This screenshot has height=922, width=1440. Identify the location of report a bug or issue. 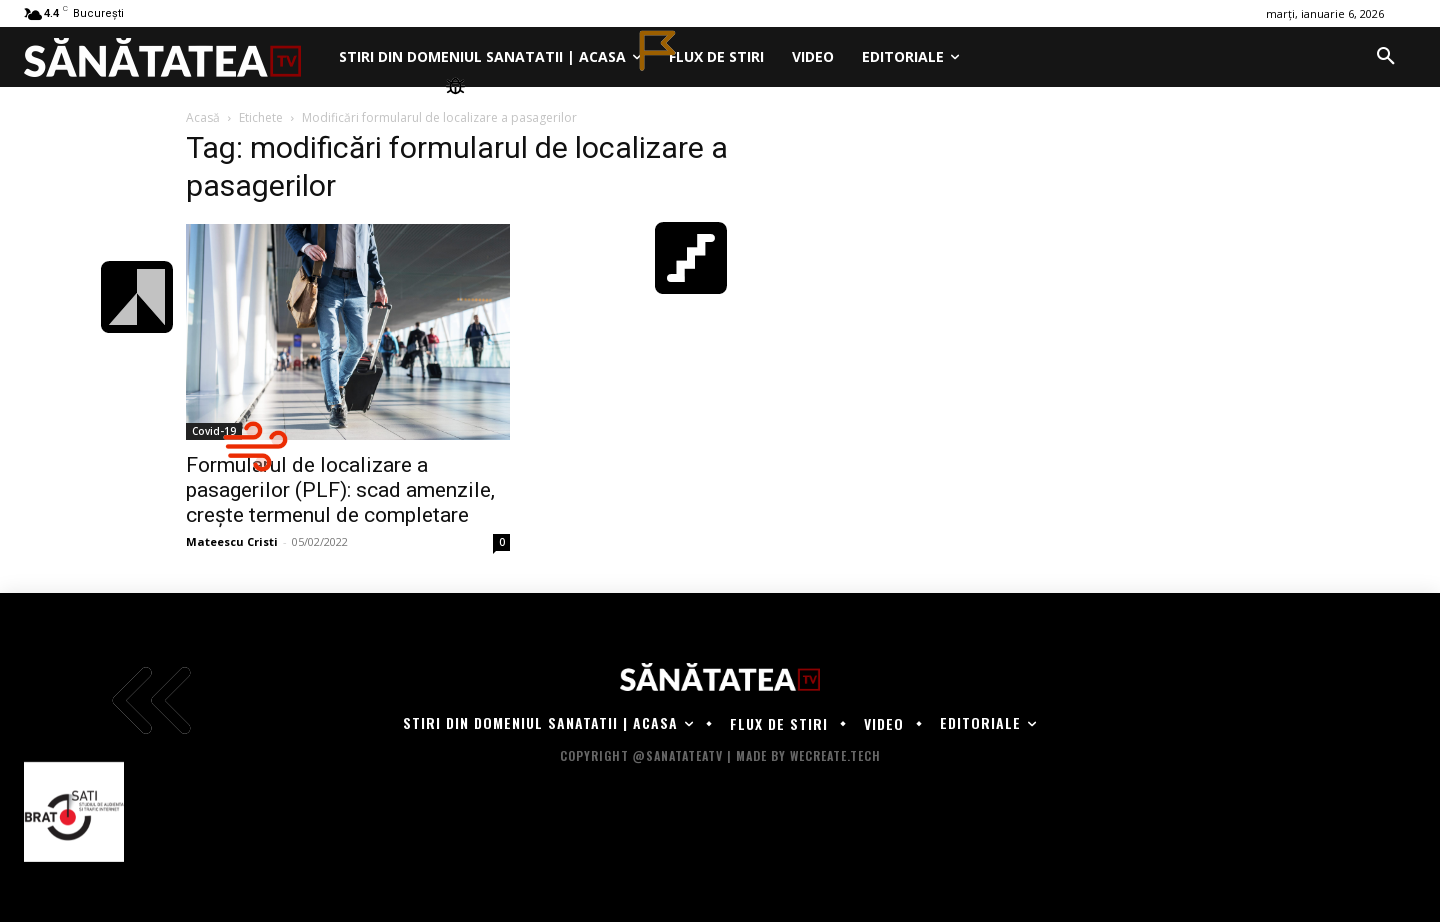
(455, 85).